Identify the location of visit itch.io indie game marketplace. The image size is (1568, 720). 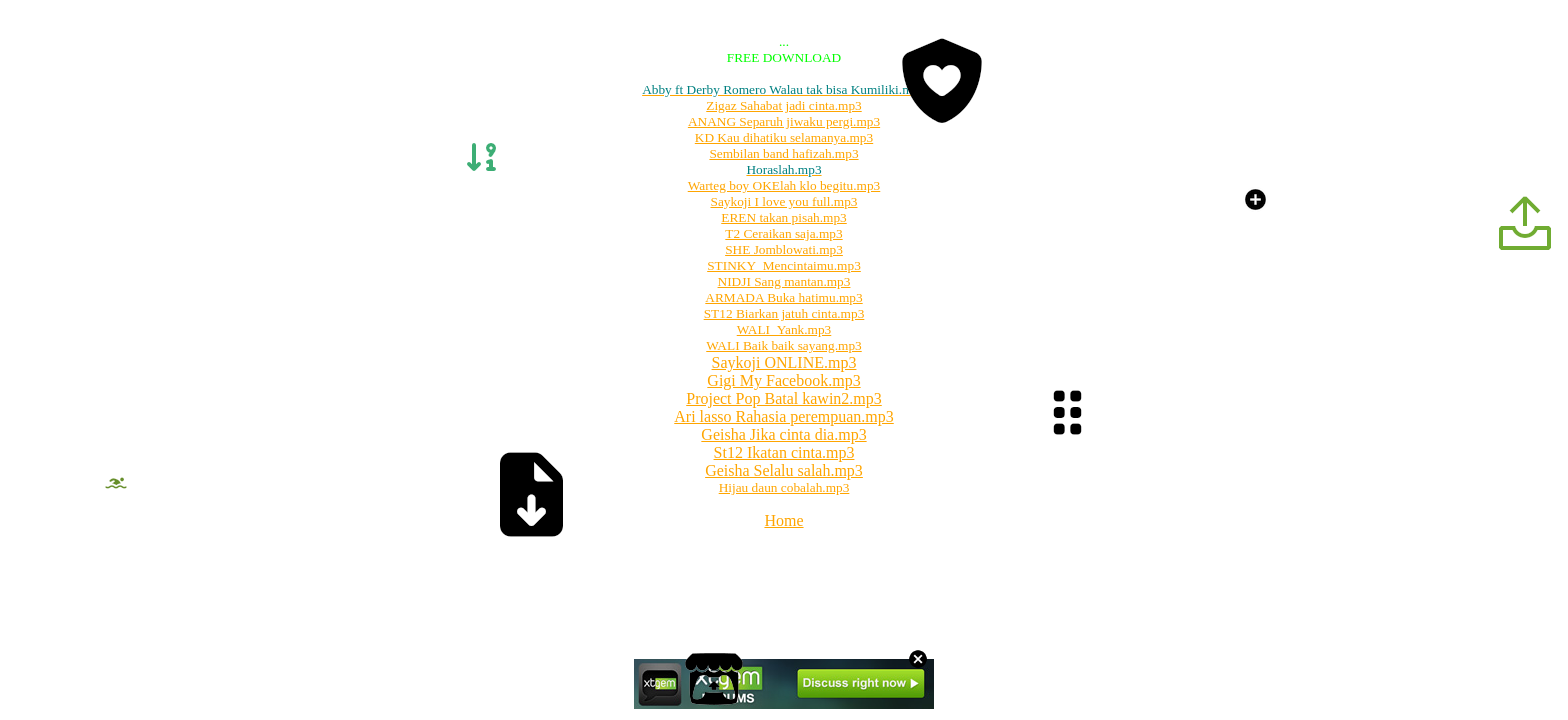
(714, 679).